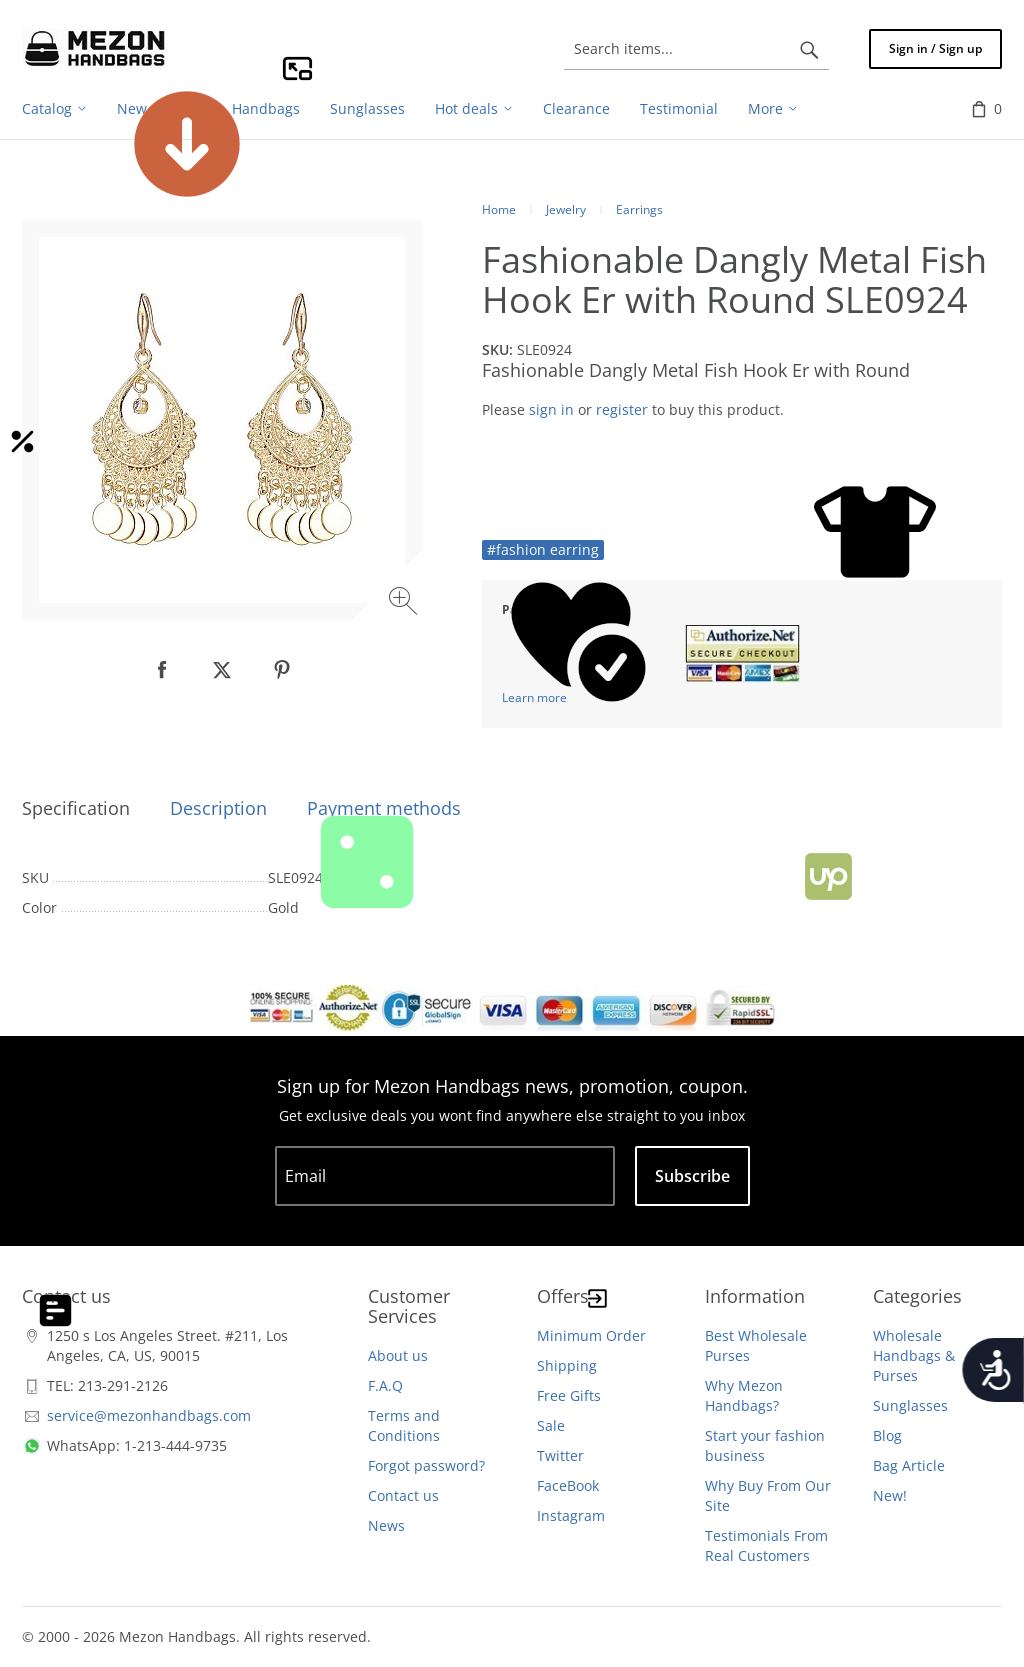  What do you see at coordinates (828, 876) in the screenshot?
I see `link to upwork freelancer profile` at bounding box center [828, 876].